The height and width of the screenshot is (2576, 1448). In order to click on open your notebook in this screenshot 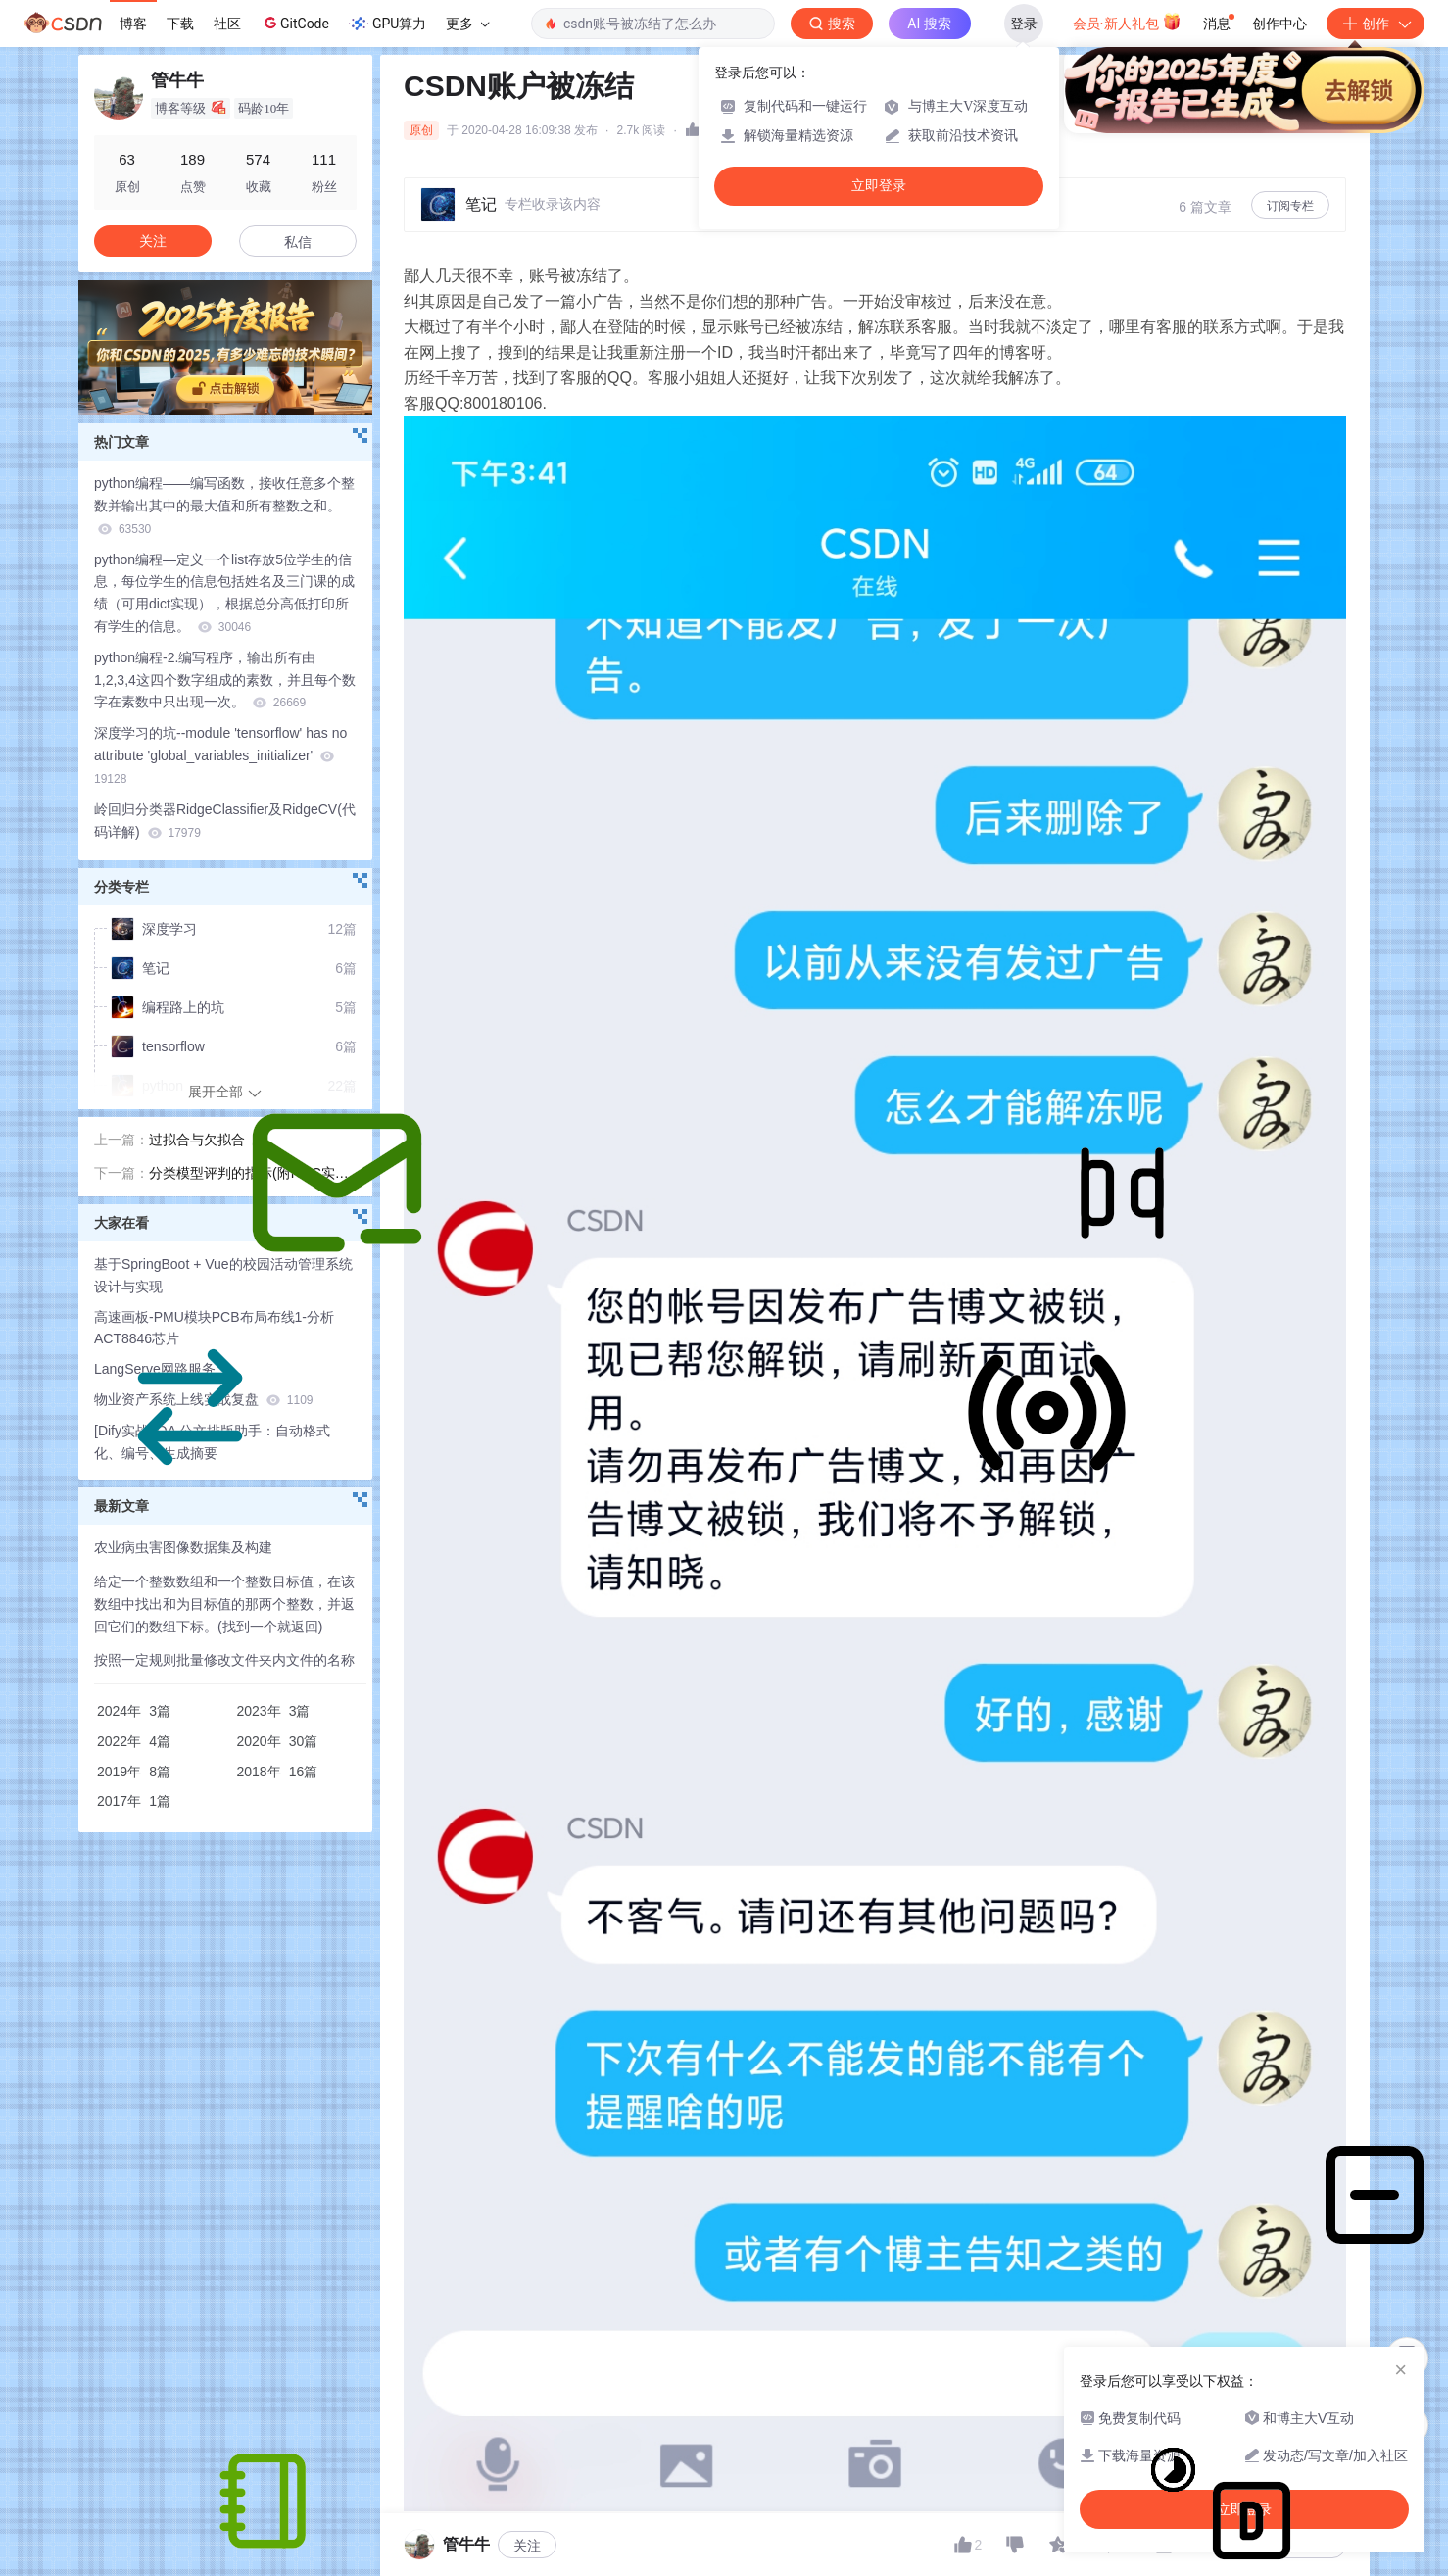, I will do `click(266, 2501)`.